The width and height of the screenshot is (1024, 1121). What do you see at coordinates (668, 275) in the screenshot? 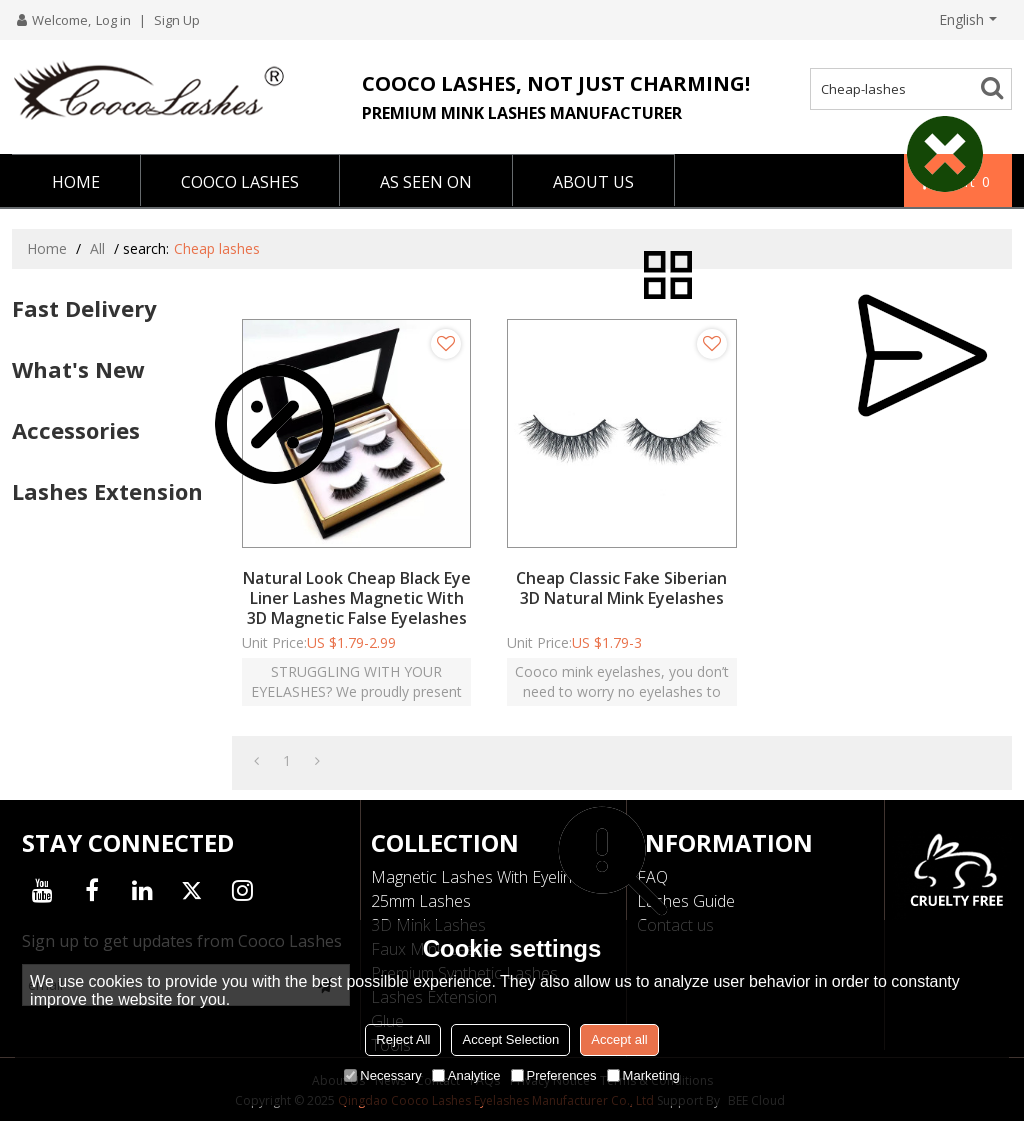
I see `switch to grid view` at bounding box center [668, 275].